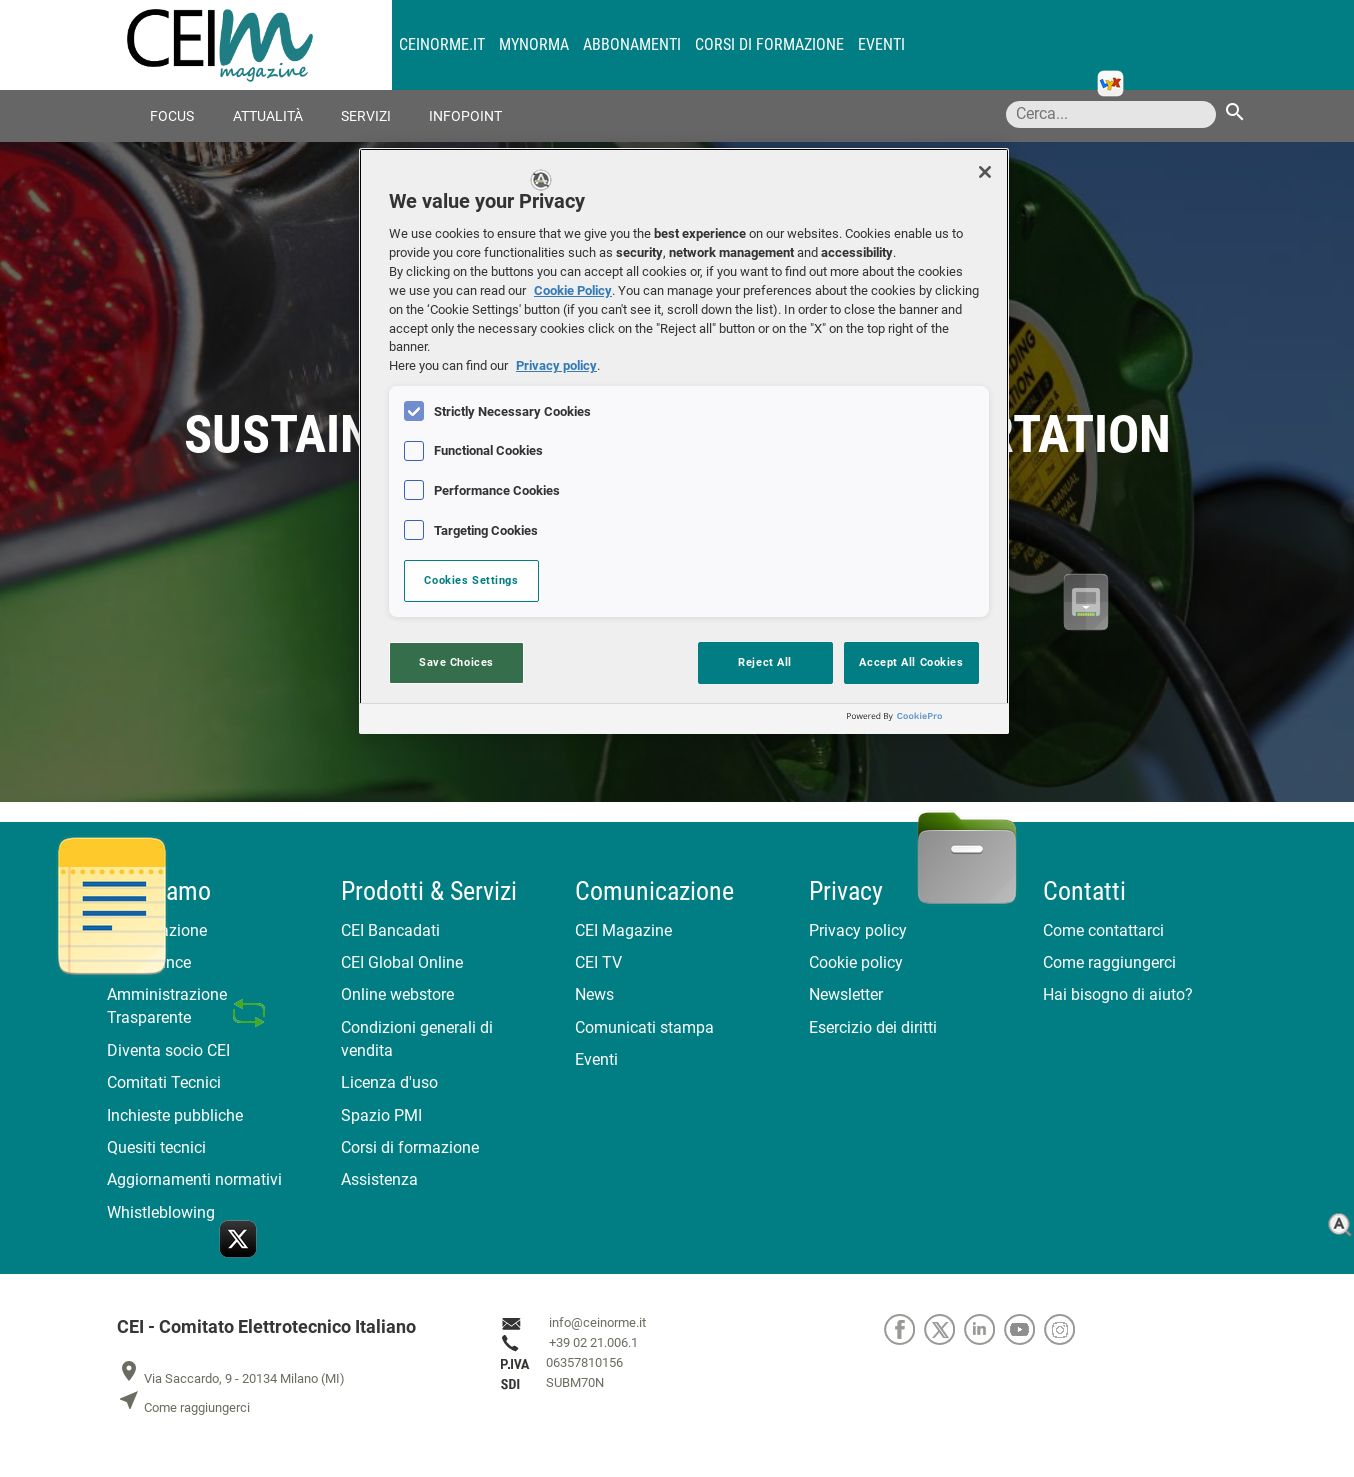  What do you see at coordinates (249, 1013) in the screenshot?
I see `sync or refresh email messages` at bounding box center [249, 1013].